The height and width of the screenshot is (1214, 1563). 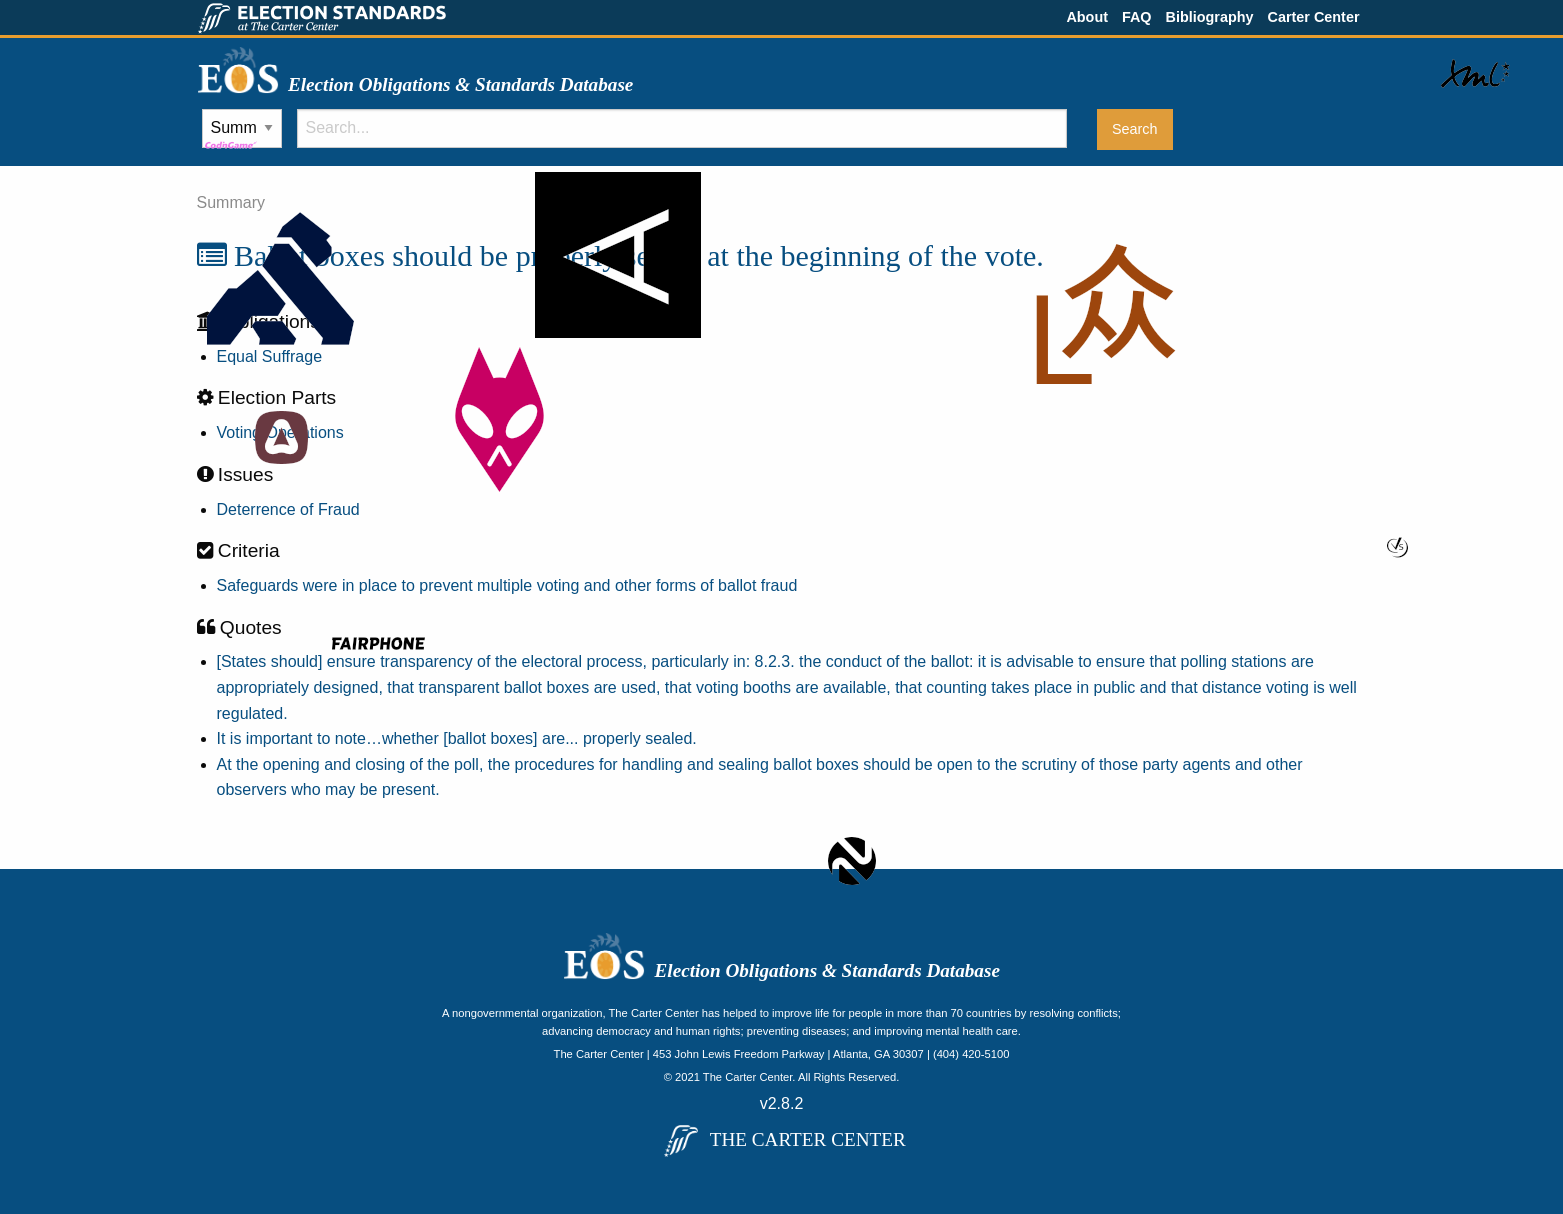 I want to click on novu notification infrastructure logo, so click(x=852, y=861).